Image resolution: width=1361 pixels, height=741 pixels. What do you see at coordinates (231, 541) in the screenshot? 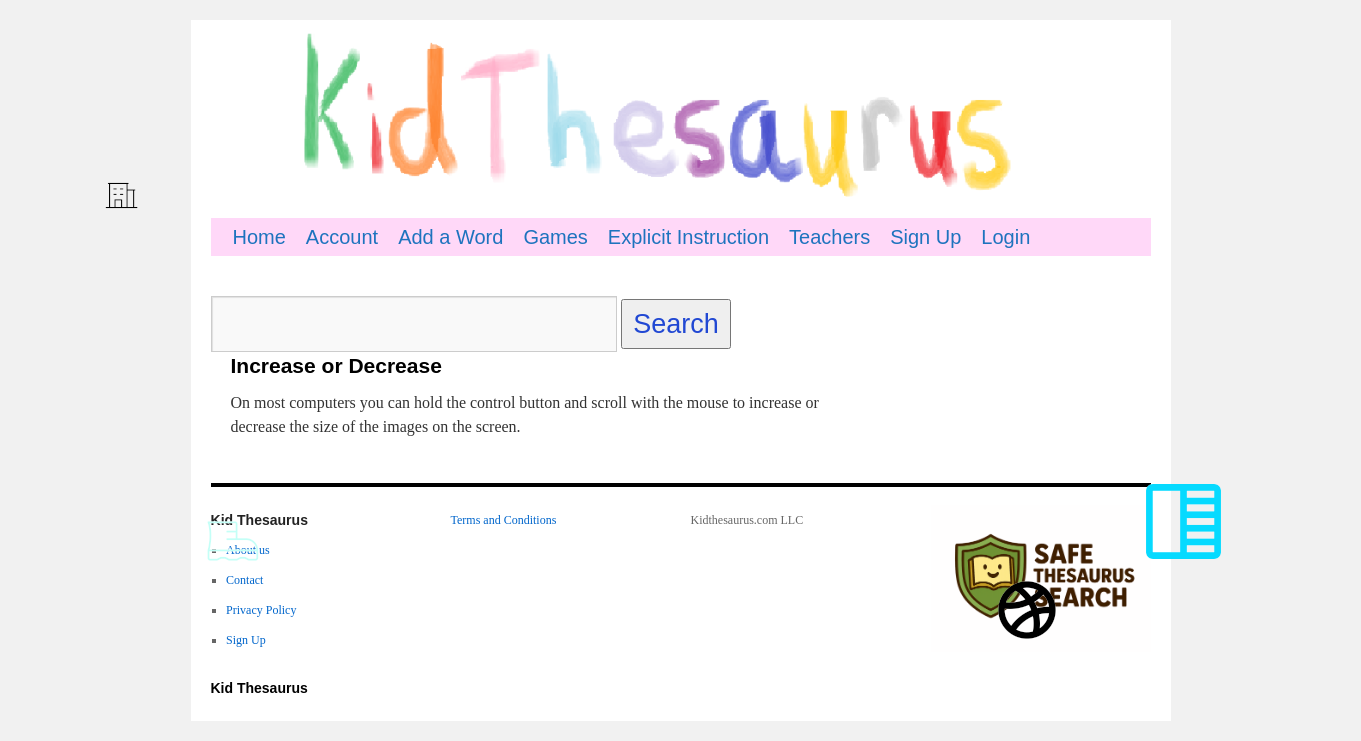
I see `view footwear or shoe category` at bounding box center [231, 541].